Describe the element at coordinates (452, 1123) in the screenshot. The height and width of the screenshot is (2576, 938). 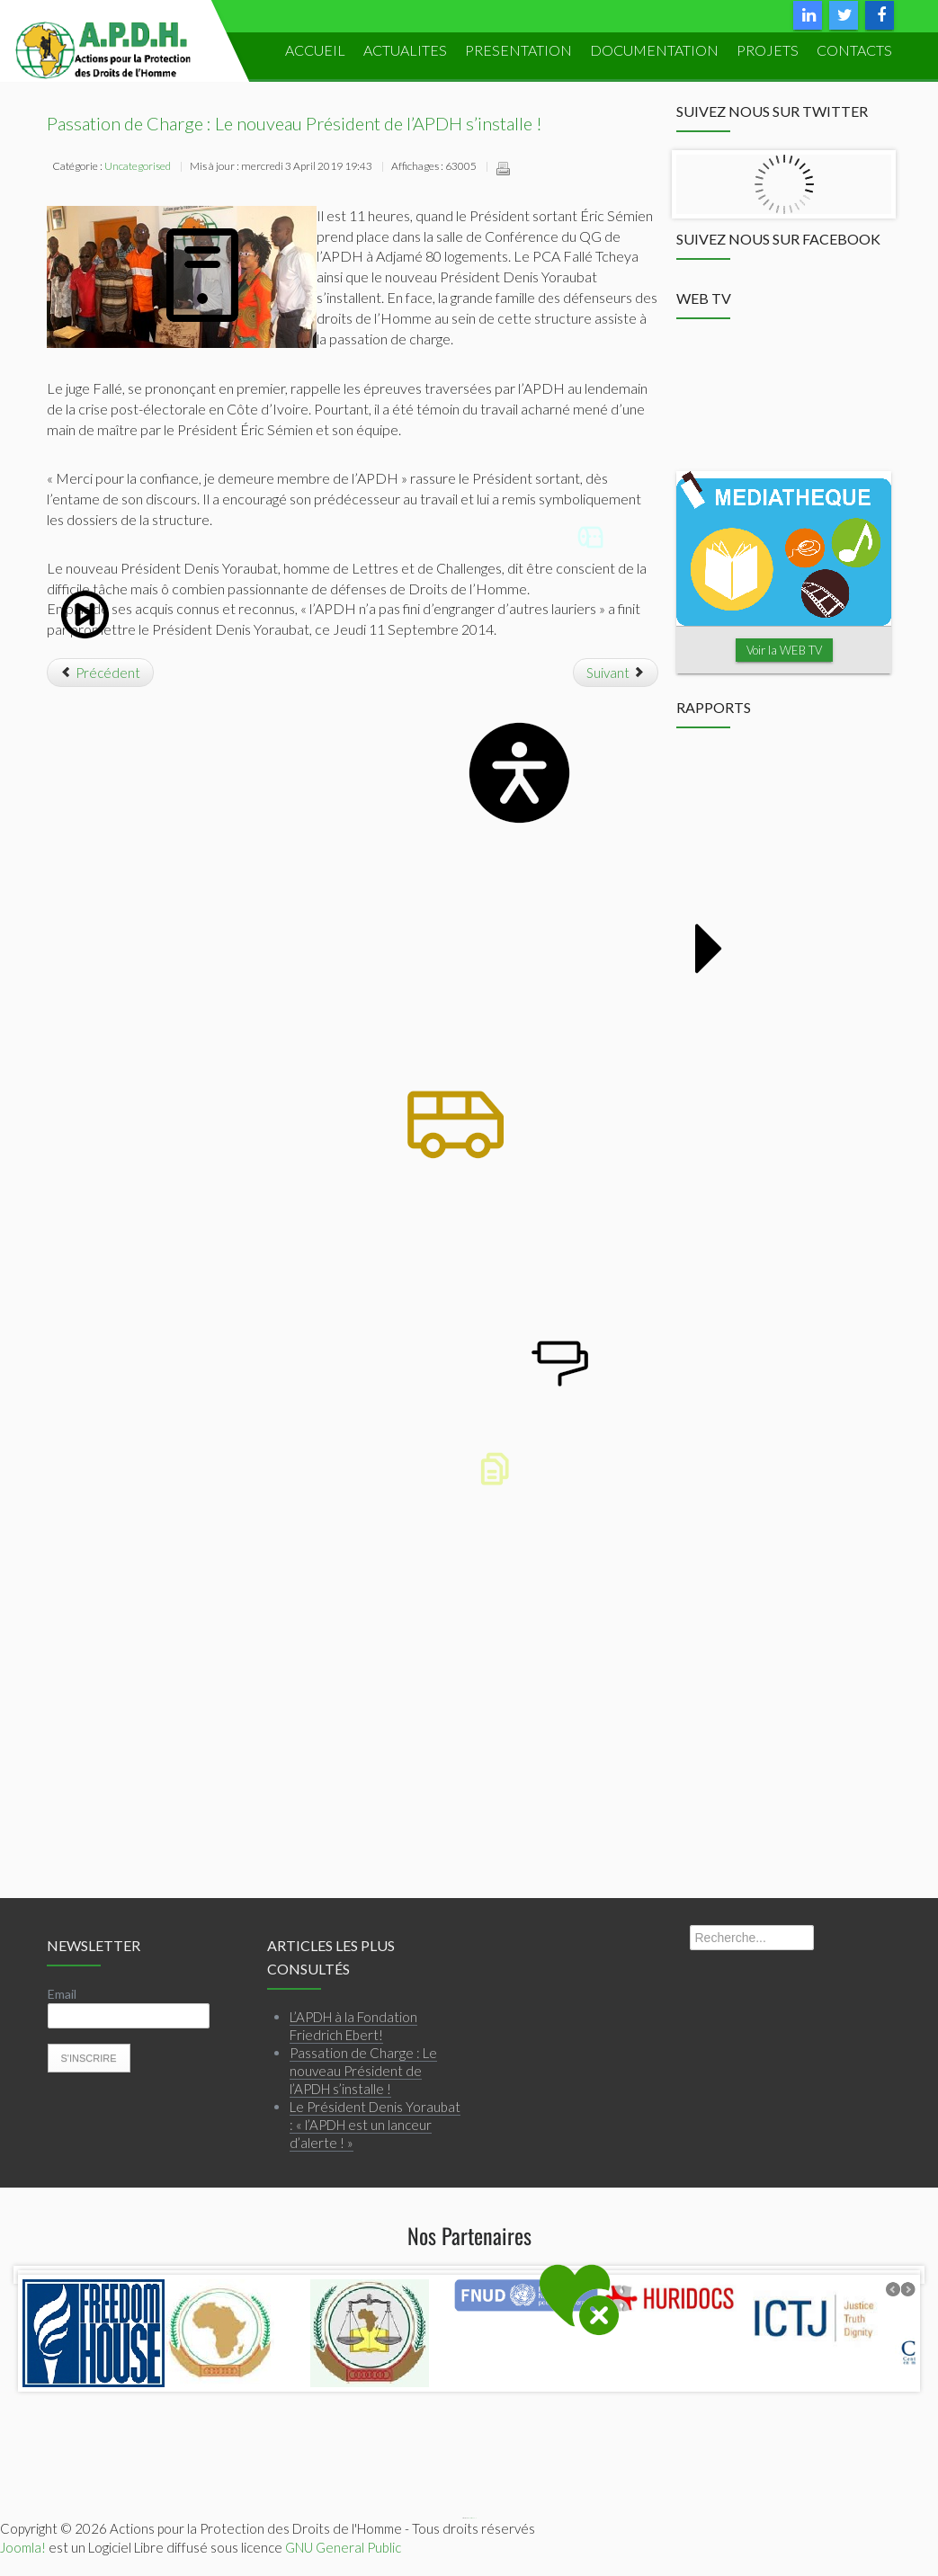
I see `track delivery or shipping status` at that location.